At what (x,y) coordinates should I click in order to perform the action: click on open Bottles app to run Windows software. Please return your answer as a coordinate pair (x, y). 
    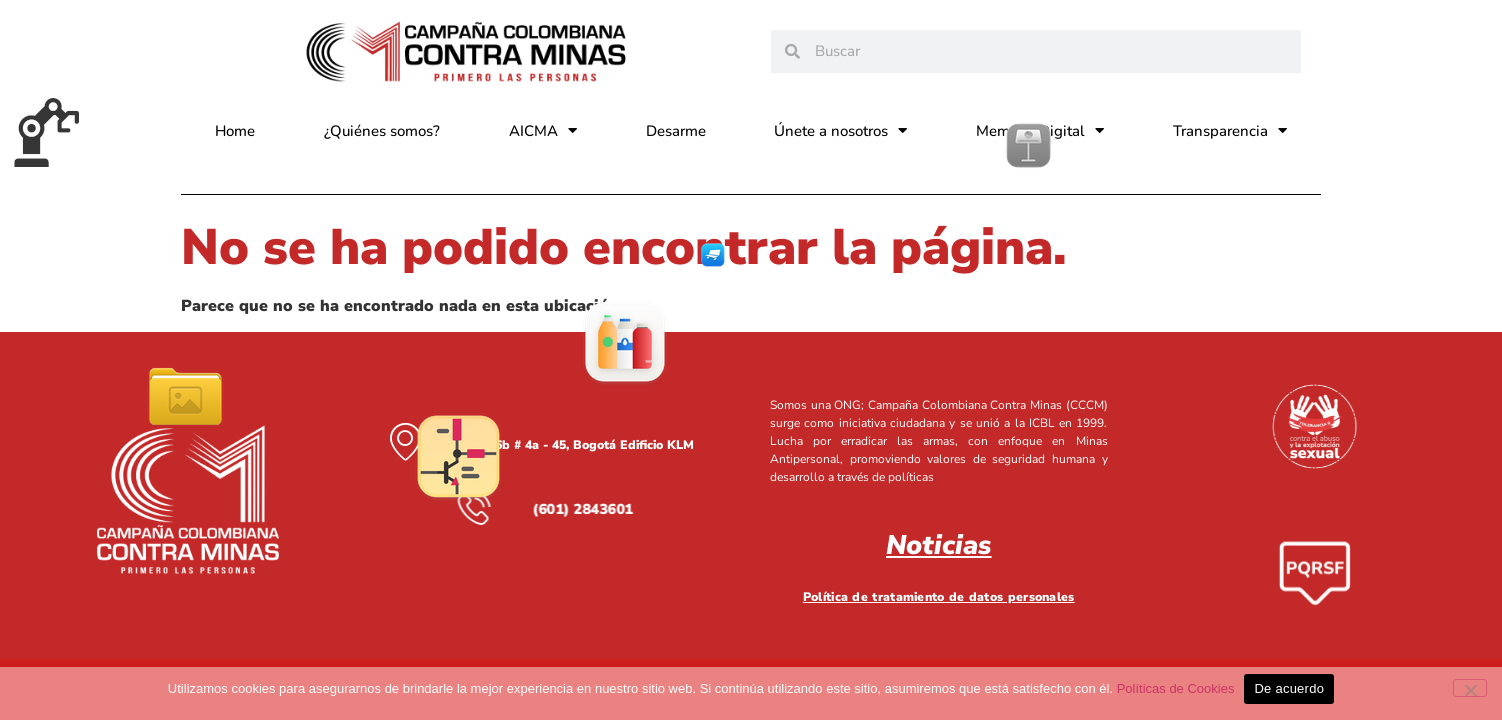
    Looking at the image, I should click on (625, 342).